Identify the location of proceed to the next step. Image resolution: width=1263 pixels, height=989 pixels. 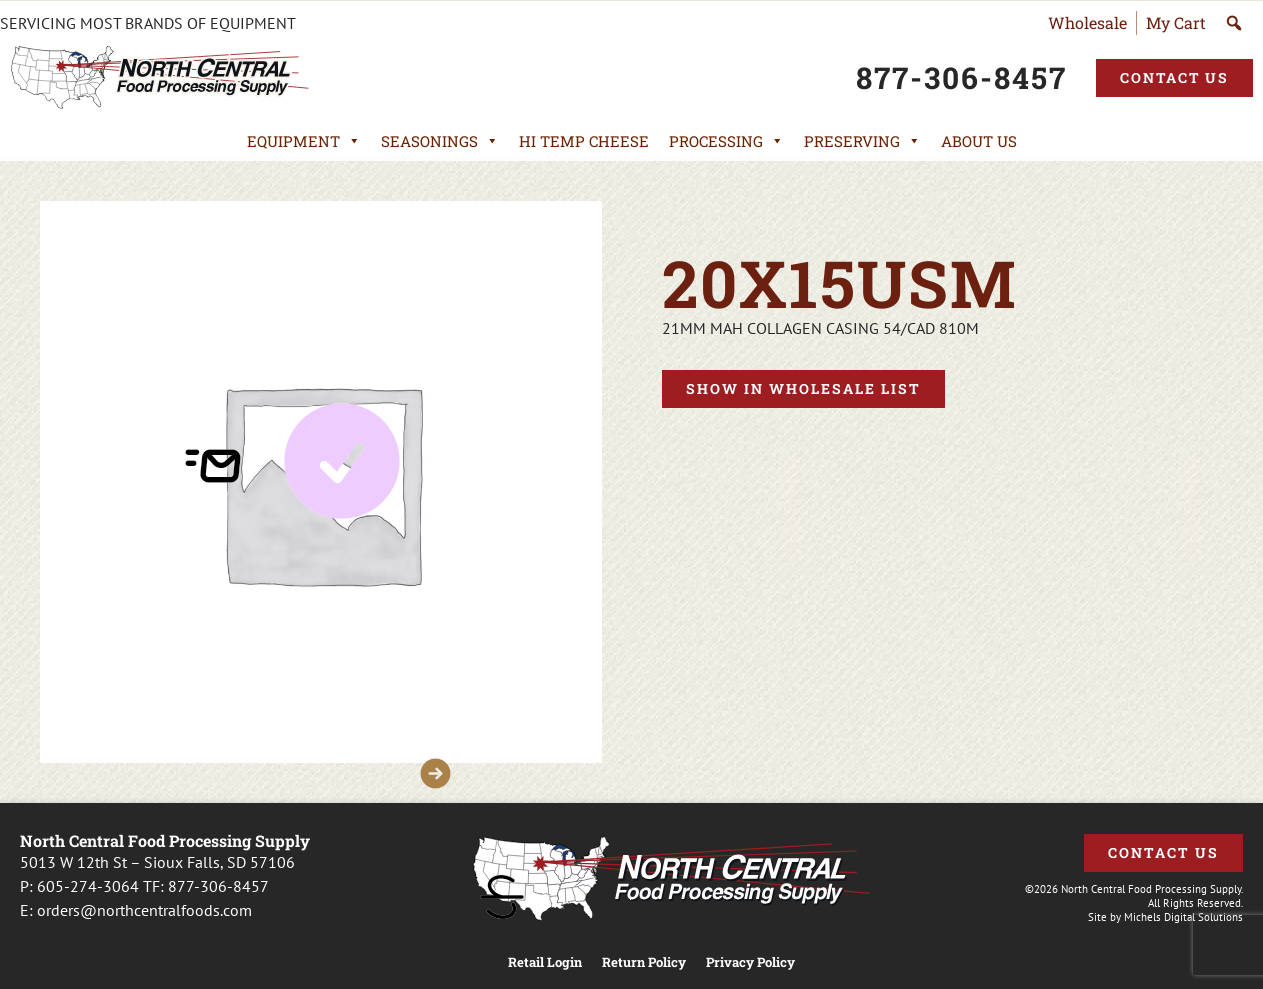
(435, 773).